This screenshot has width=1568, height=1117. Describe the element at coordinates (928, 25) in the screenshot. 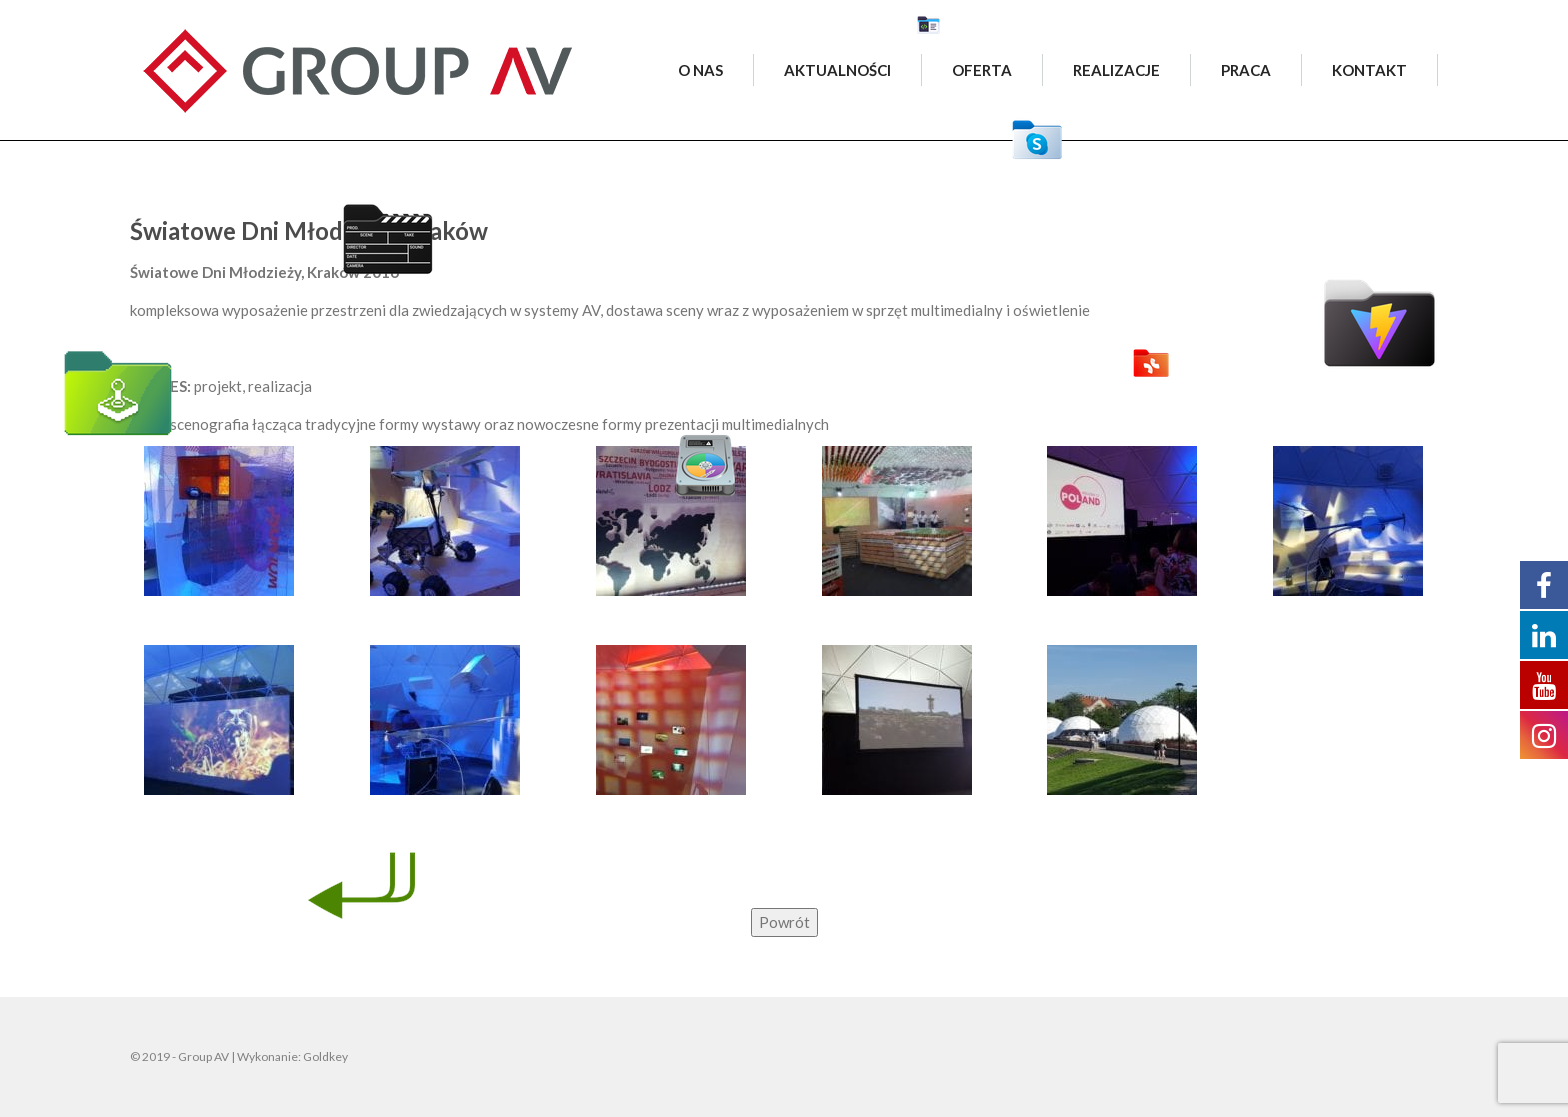

I see `open folder containing programming files` at that location.